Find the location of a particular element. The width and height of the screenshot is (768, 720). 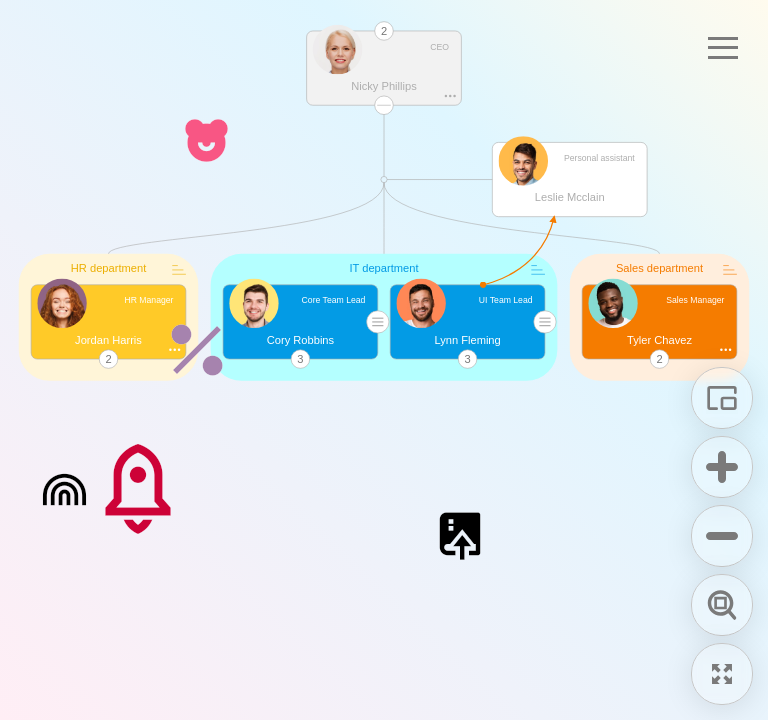

view commit history for a repository is located at coordinates (460, 535).